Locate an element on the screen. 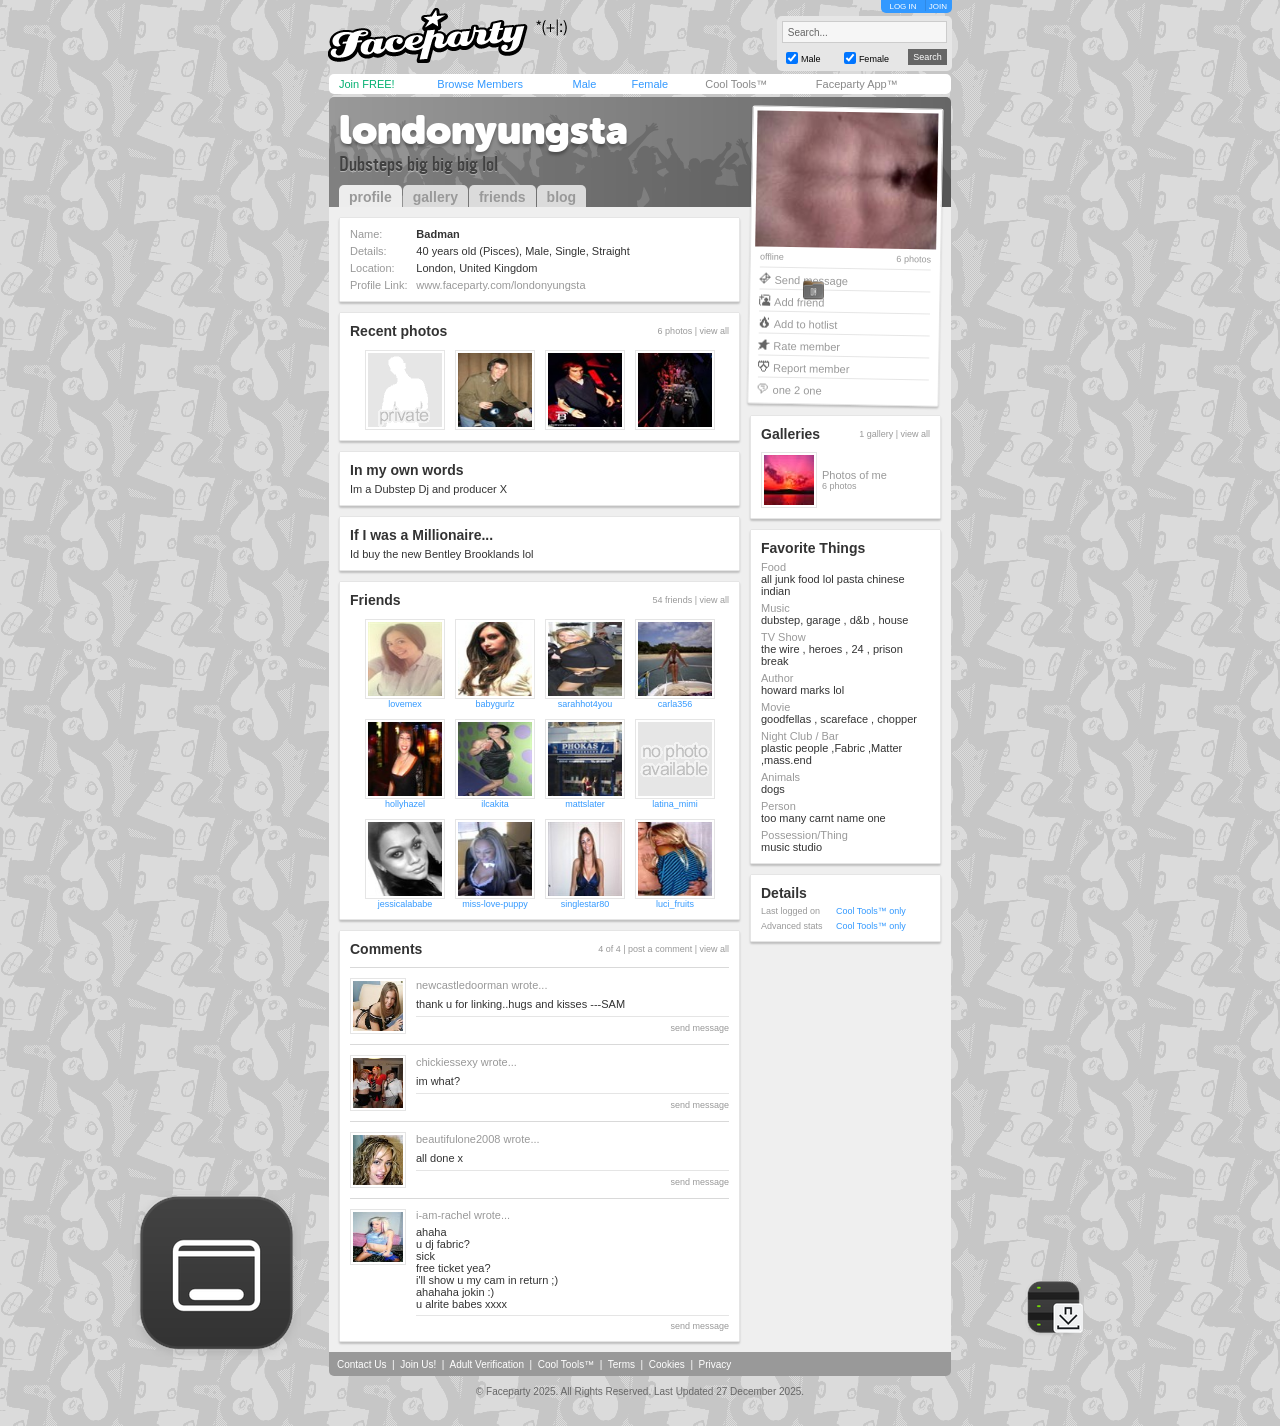 The width and height of the screenshot is (1280, 1426). access your templates folder is located at coordinates (813, 289).